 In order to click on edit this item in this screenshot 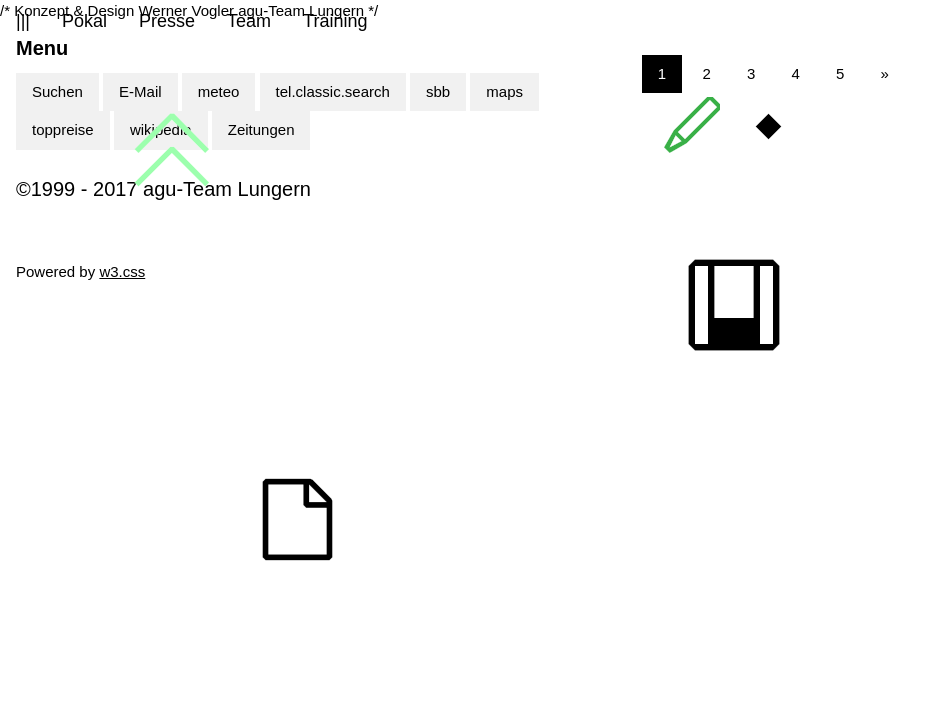, I will do `click(692, 125)`.